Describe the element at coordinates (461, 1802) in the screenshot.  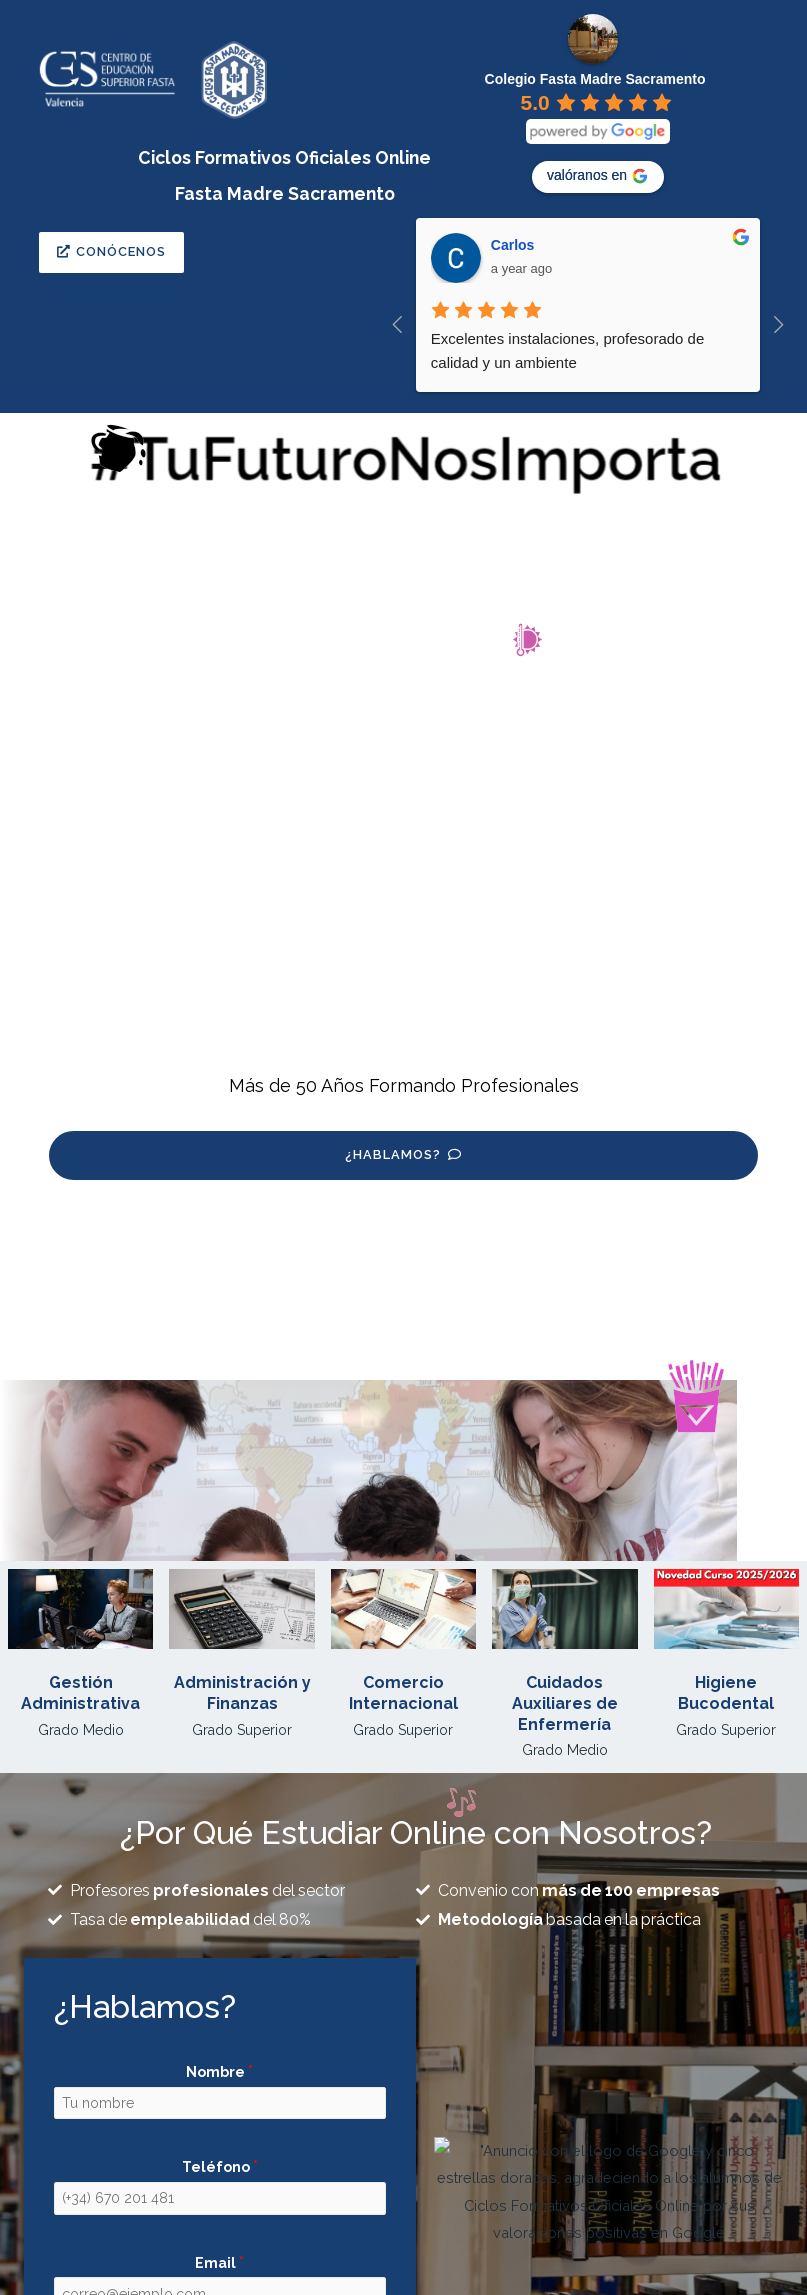
I see `access music or audio player` at that location.